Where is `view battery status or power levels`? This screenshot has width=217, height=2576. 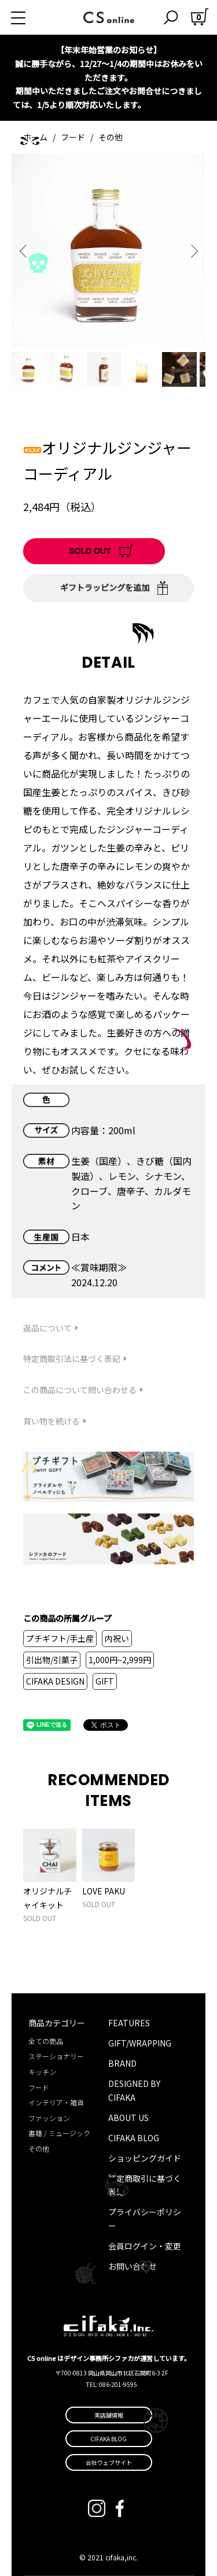
view battery status or power levels is located at coordinates (117, 2185).